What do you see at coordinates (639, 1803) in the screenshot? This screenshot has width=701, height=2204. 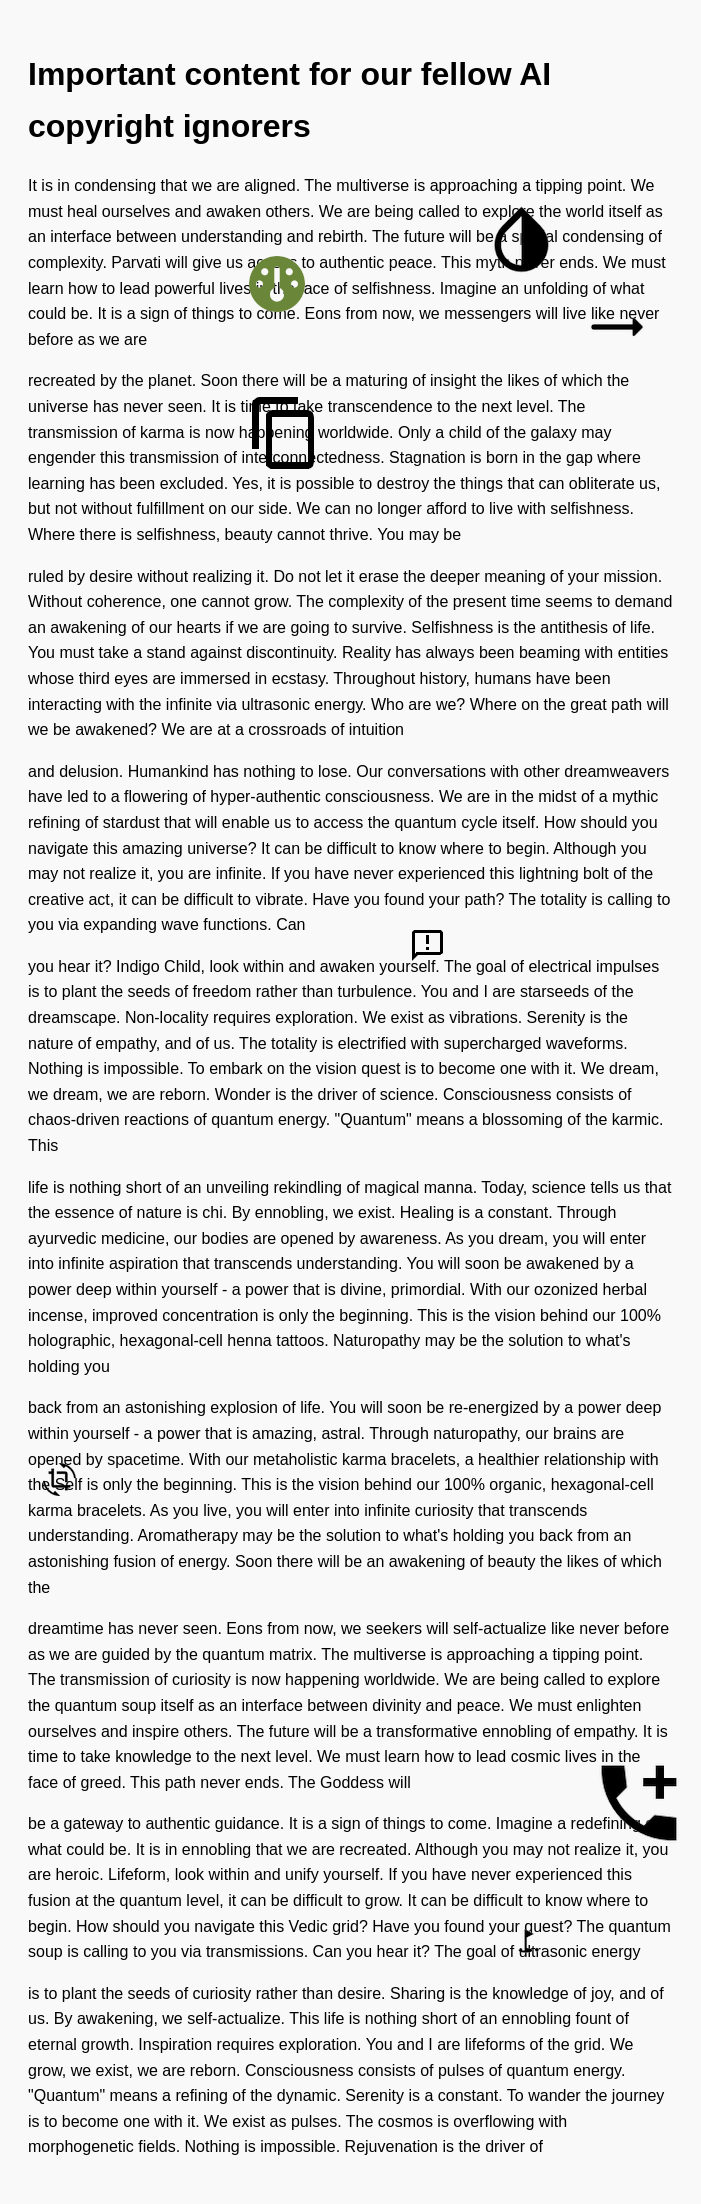 I see `add a new contact to your phone` at bounding box center [639, 1803].